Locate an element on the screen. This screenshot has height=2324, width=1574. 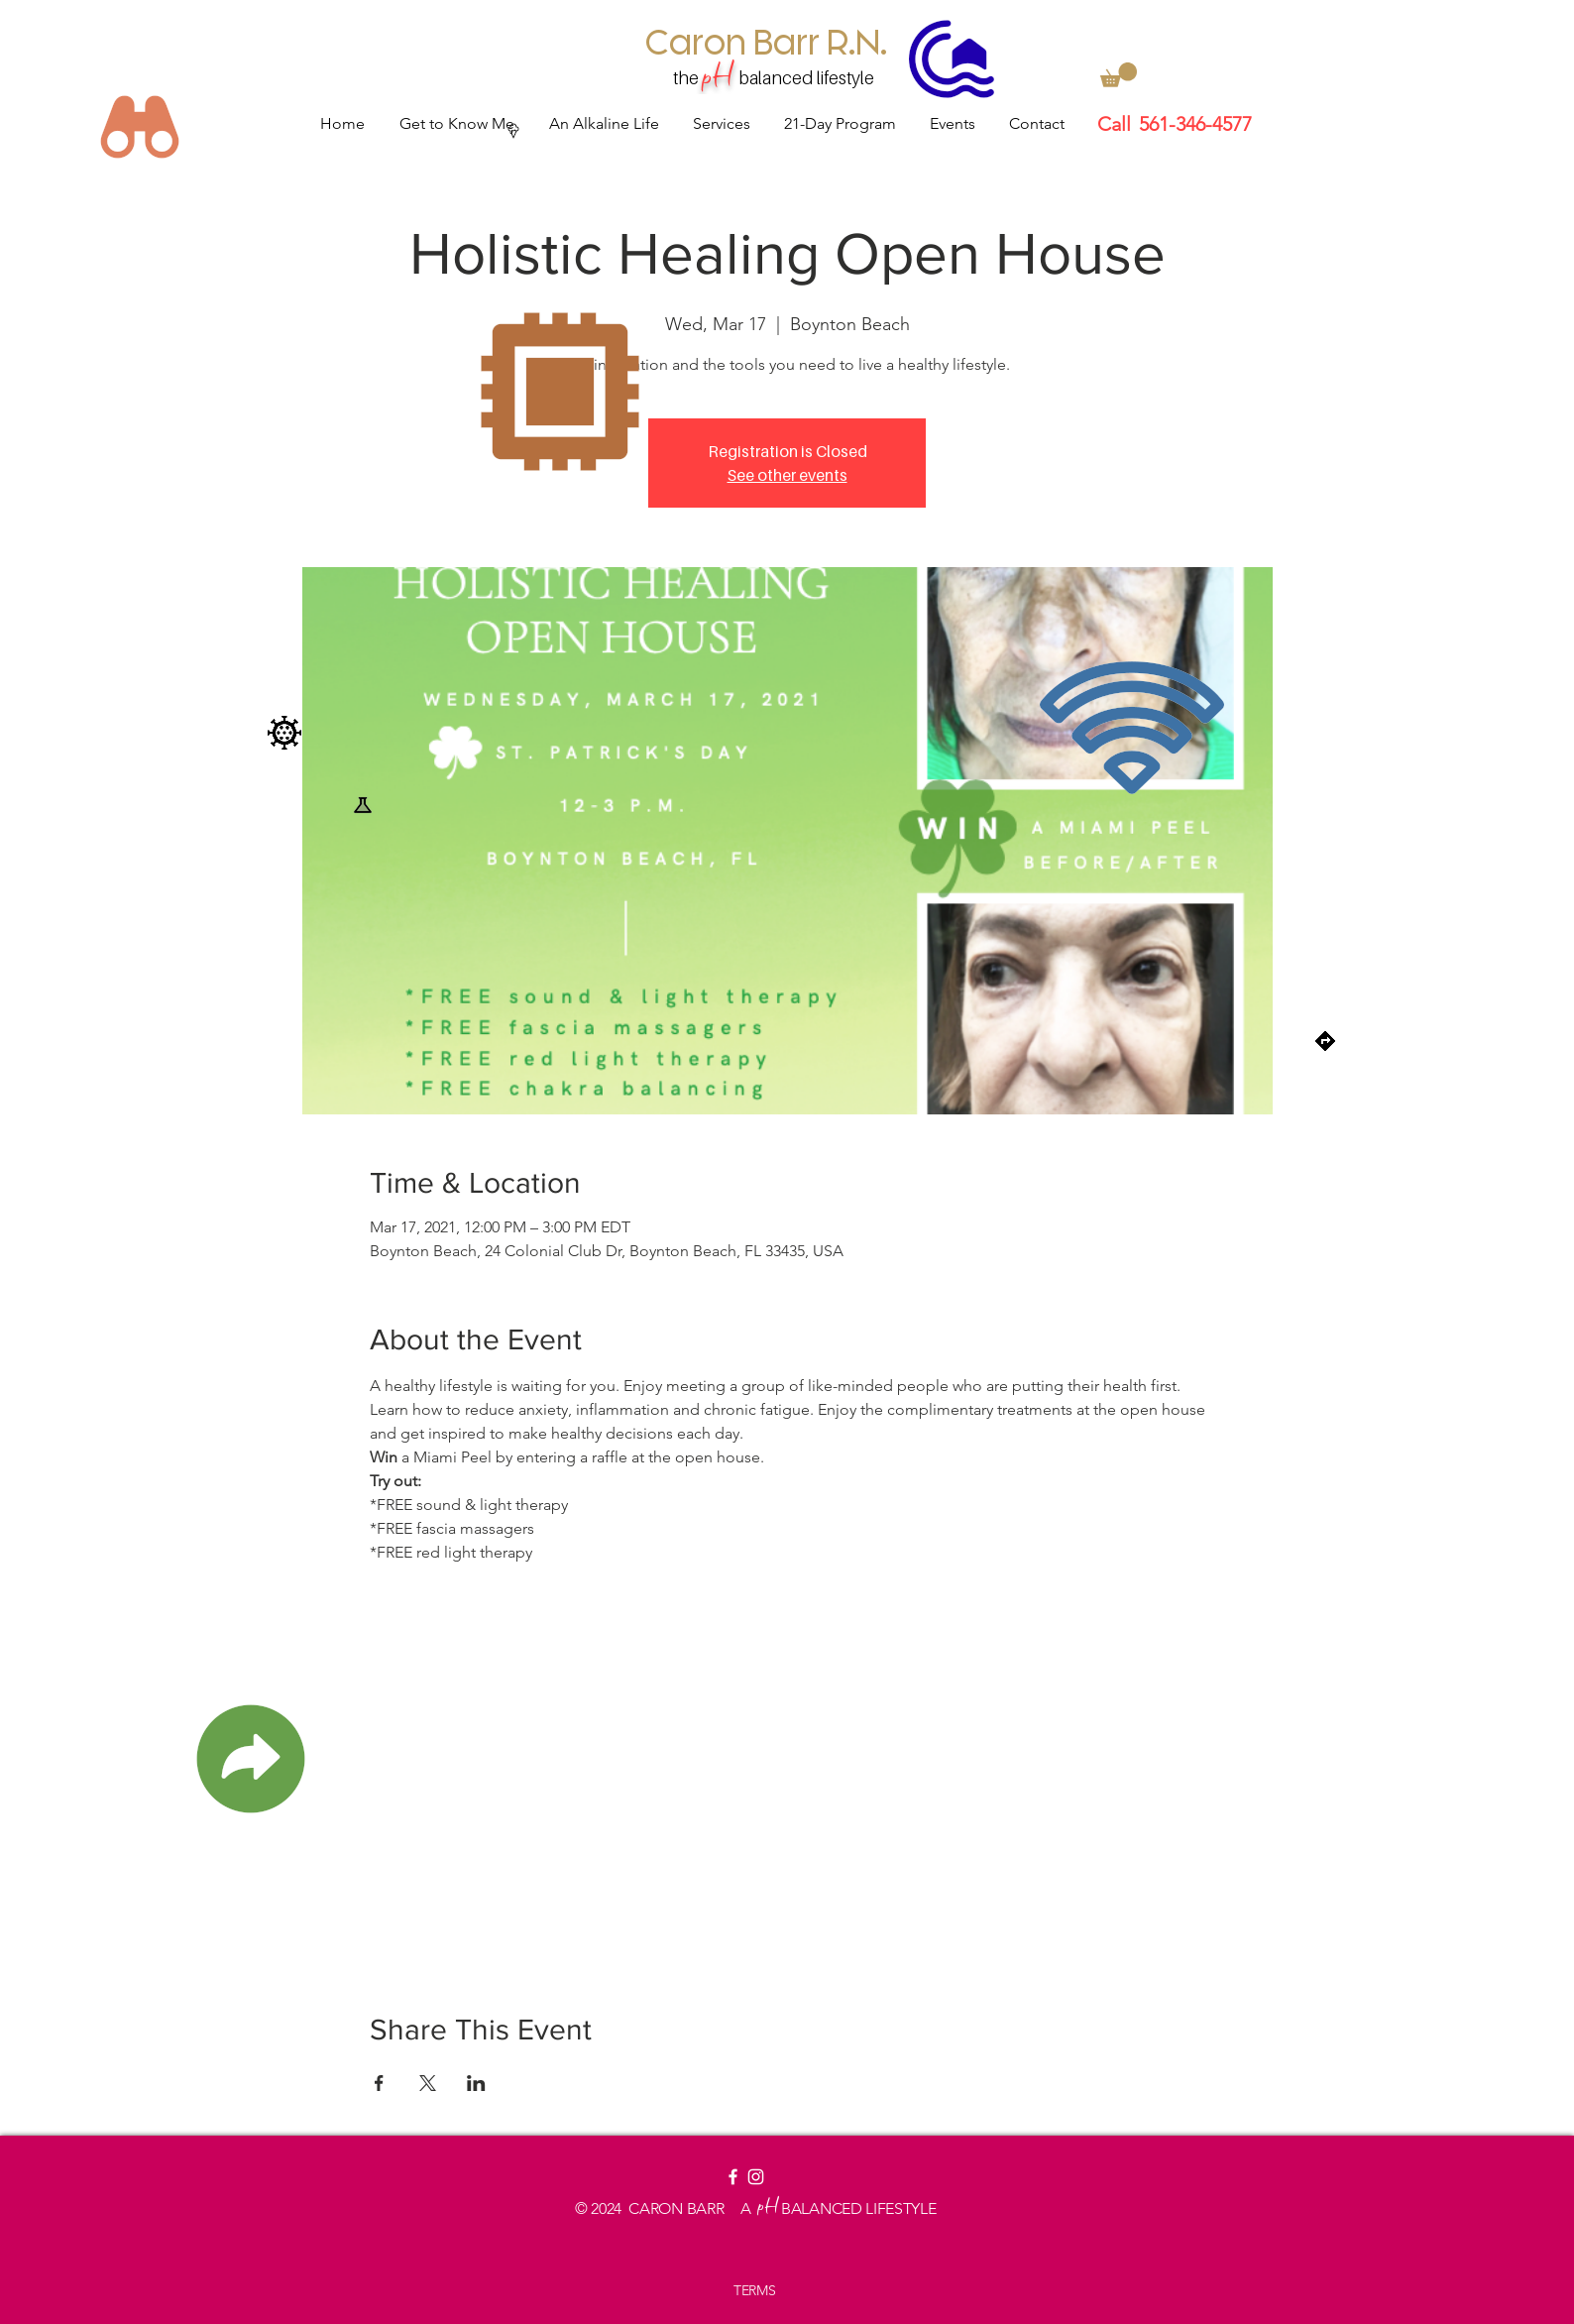
search or explore content is located at coordinates (140, 127).